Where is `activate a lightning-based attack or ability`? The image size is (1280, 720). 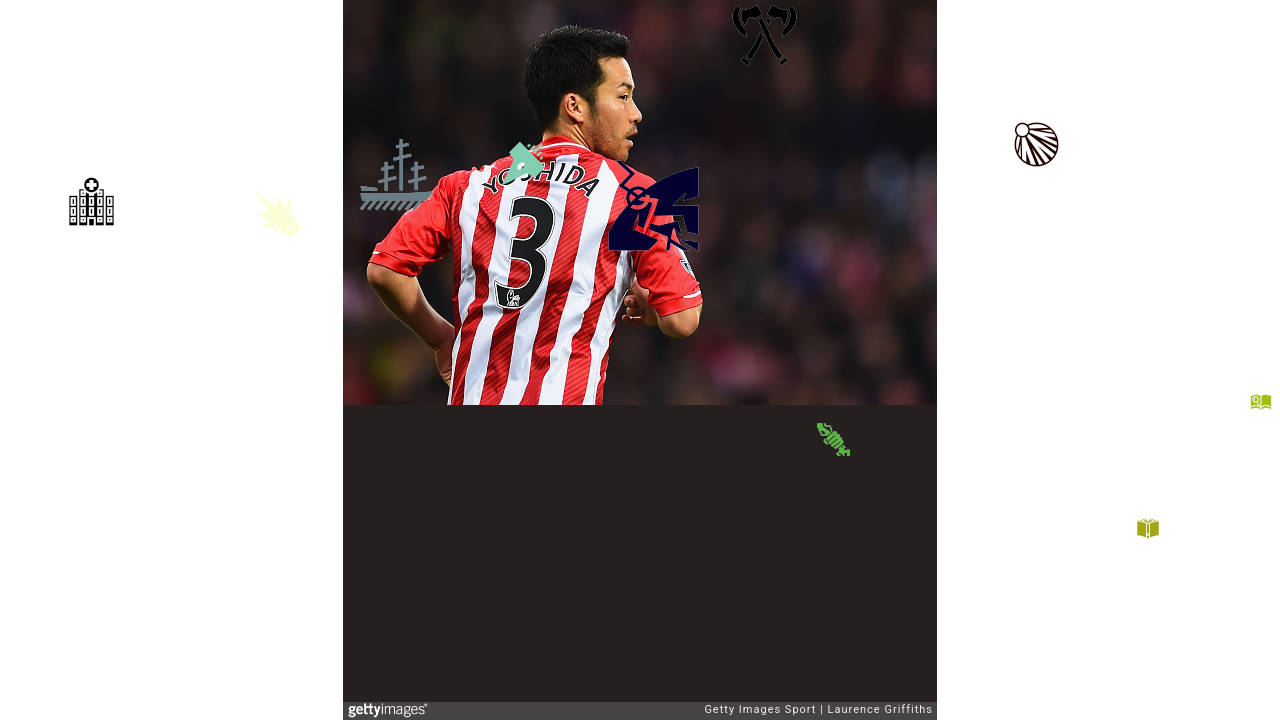
activate a lightning-based attack or ability is located at coordinates (653, 205).